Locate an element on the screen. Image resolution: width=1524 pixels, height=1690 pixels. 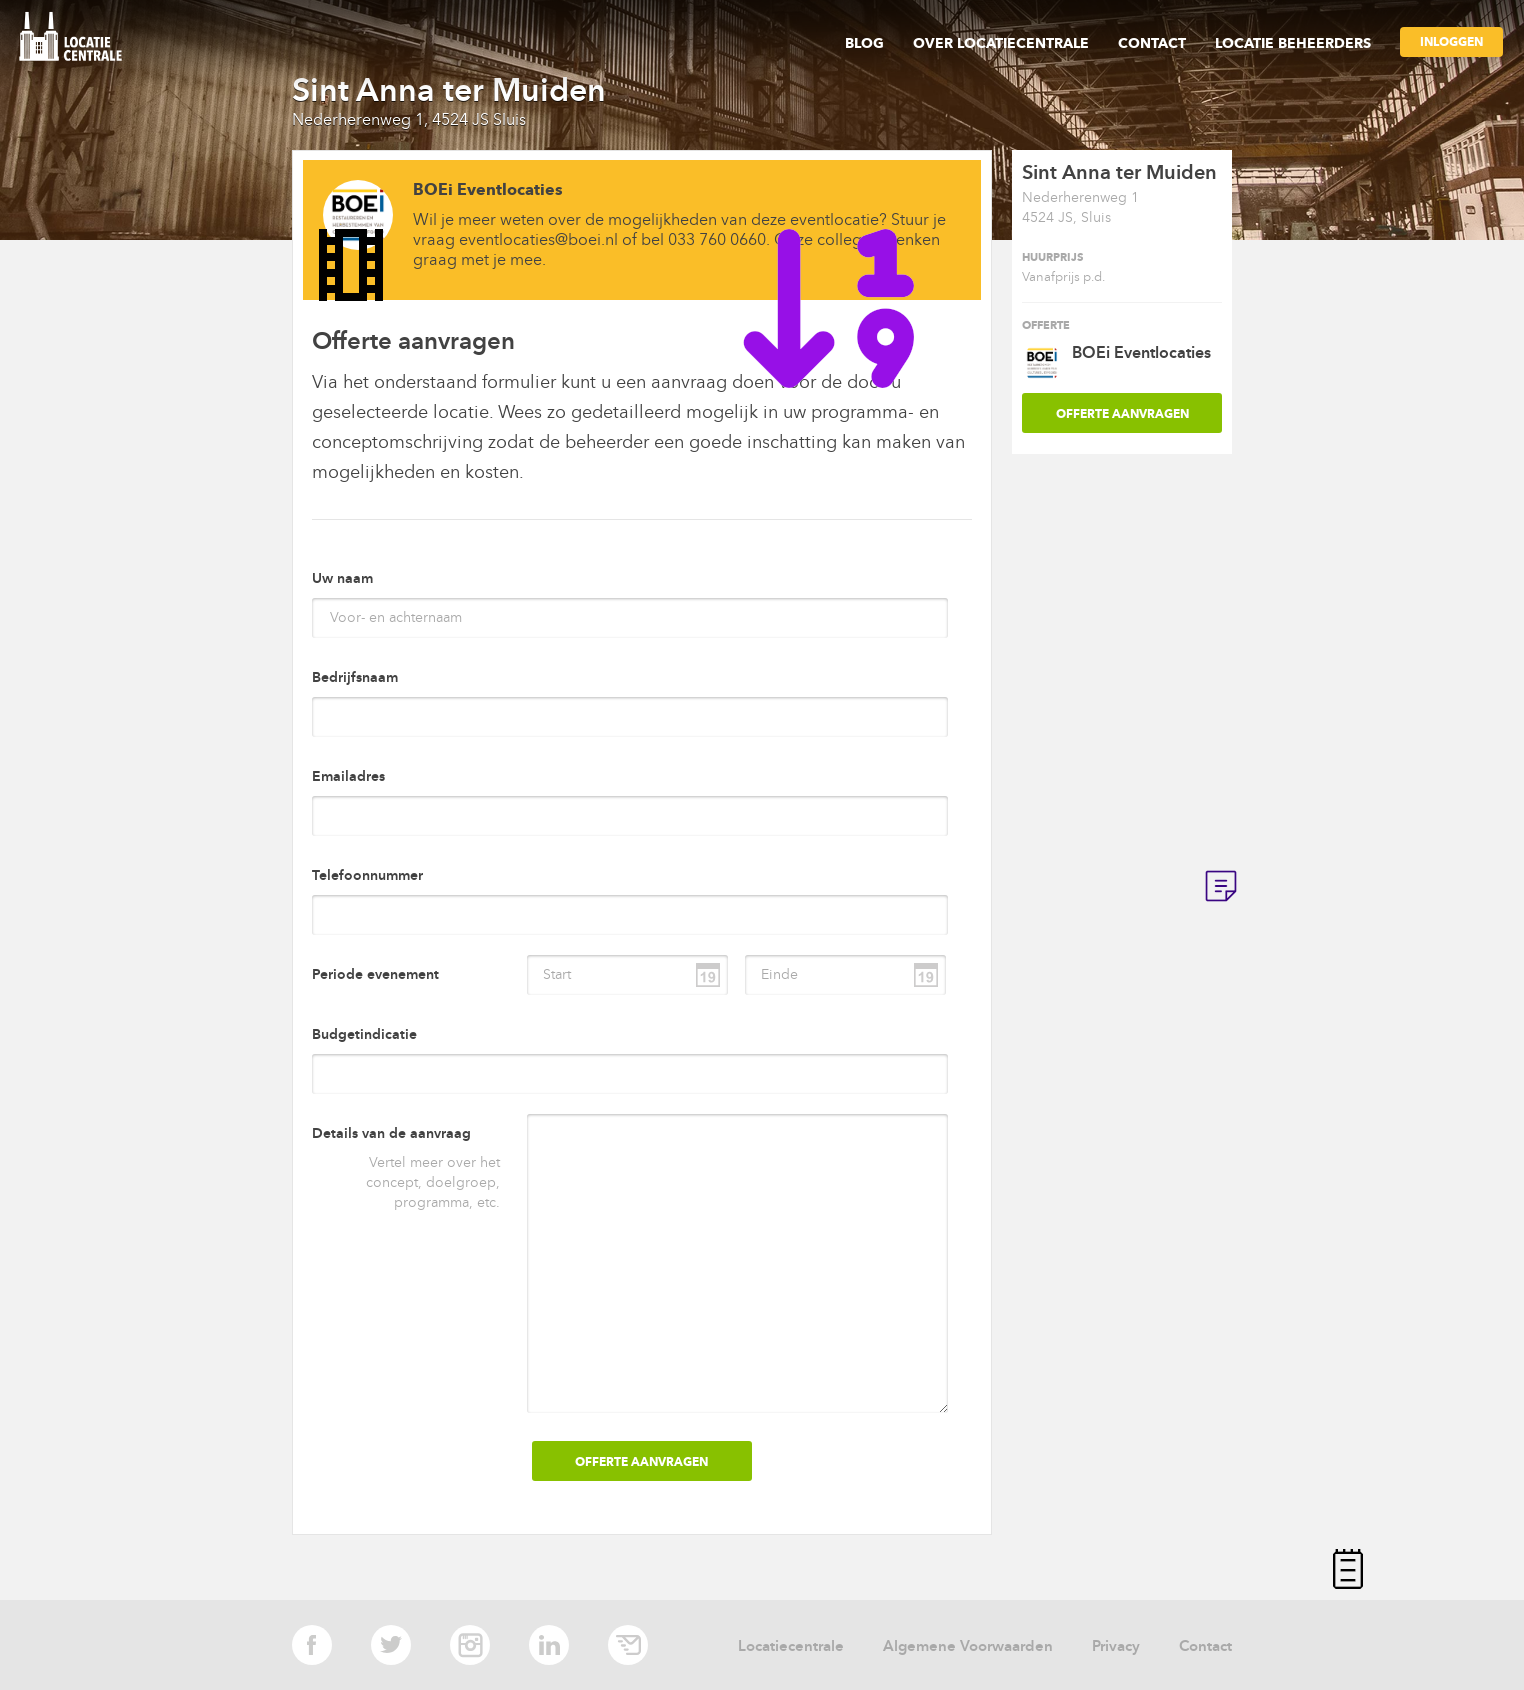
browse local movie theaters is located at coordinates (351, 265).